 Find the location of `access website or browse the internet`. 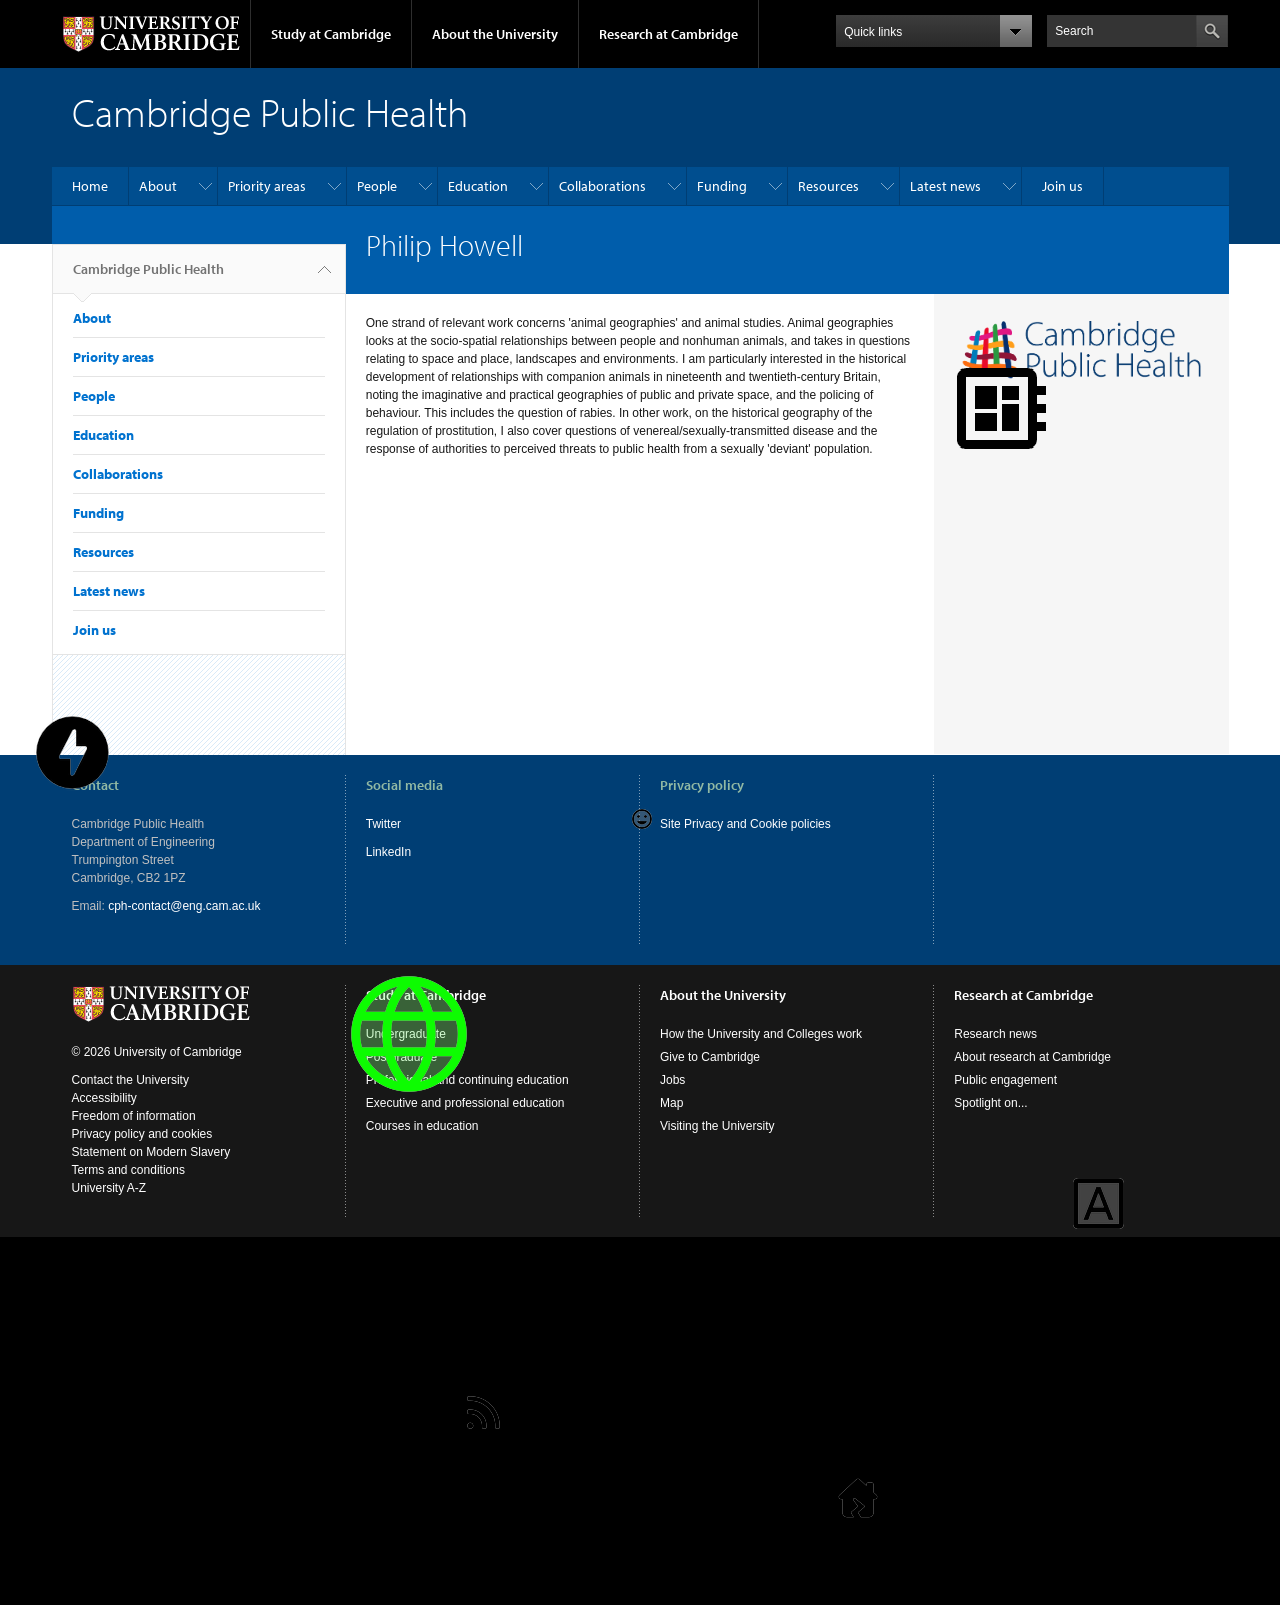

access website or browse the internet is located at coordinates (409, 1034).